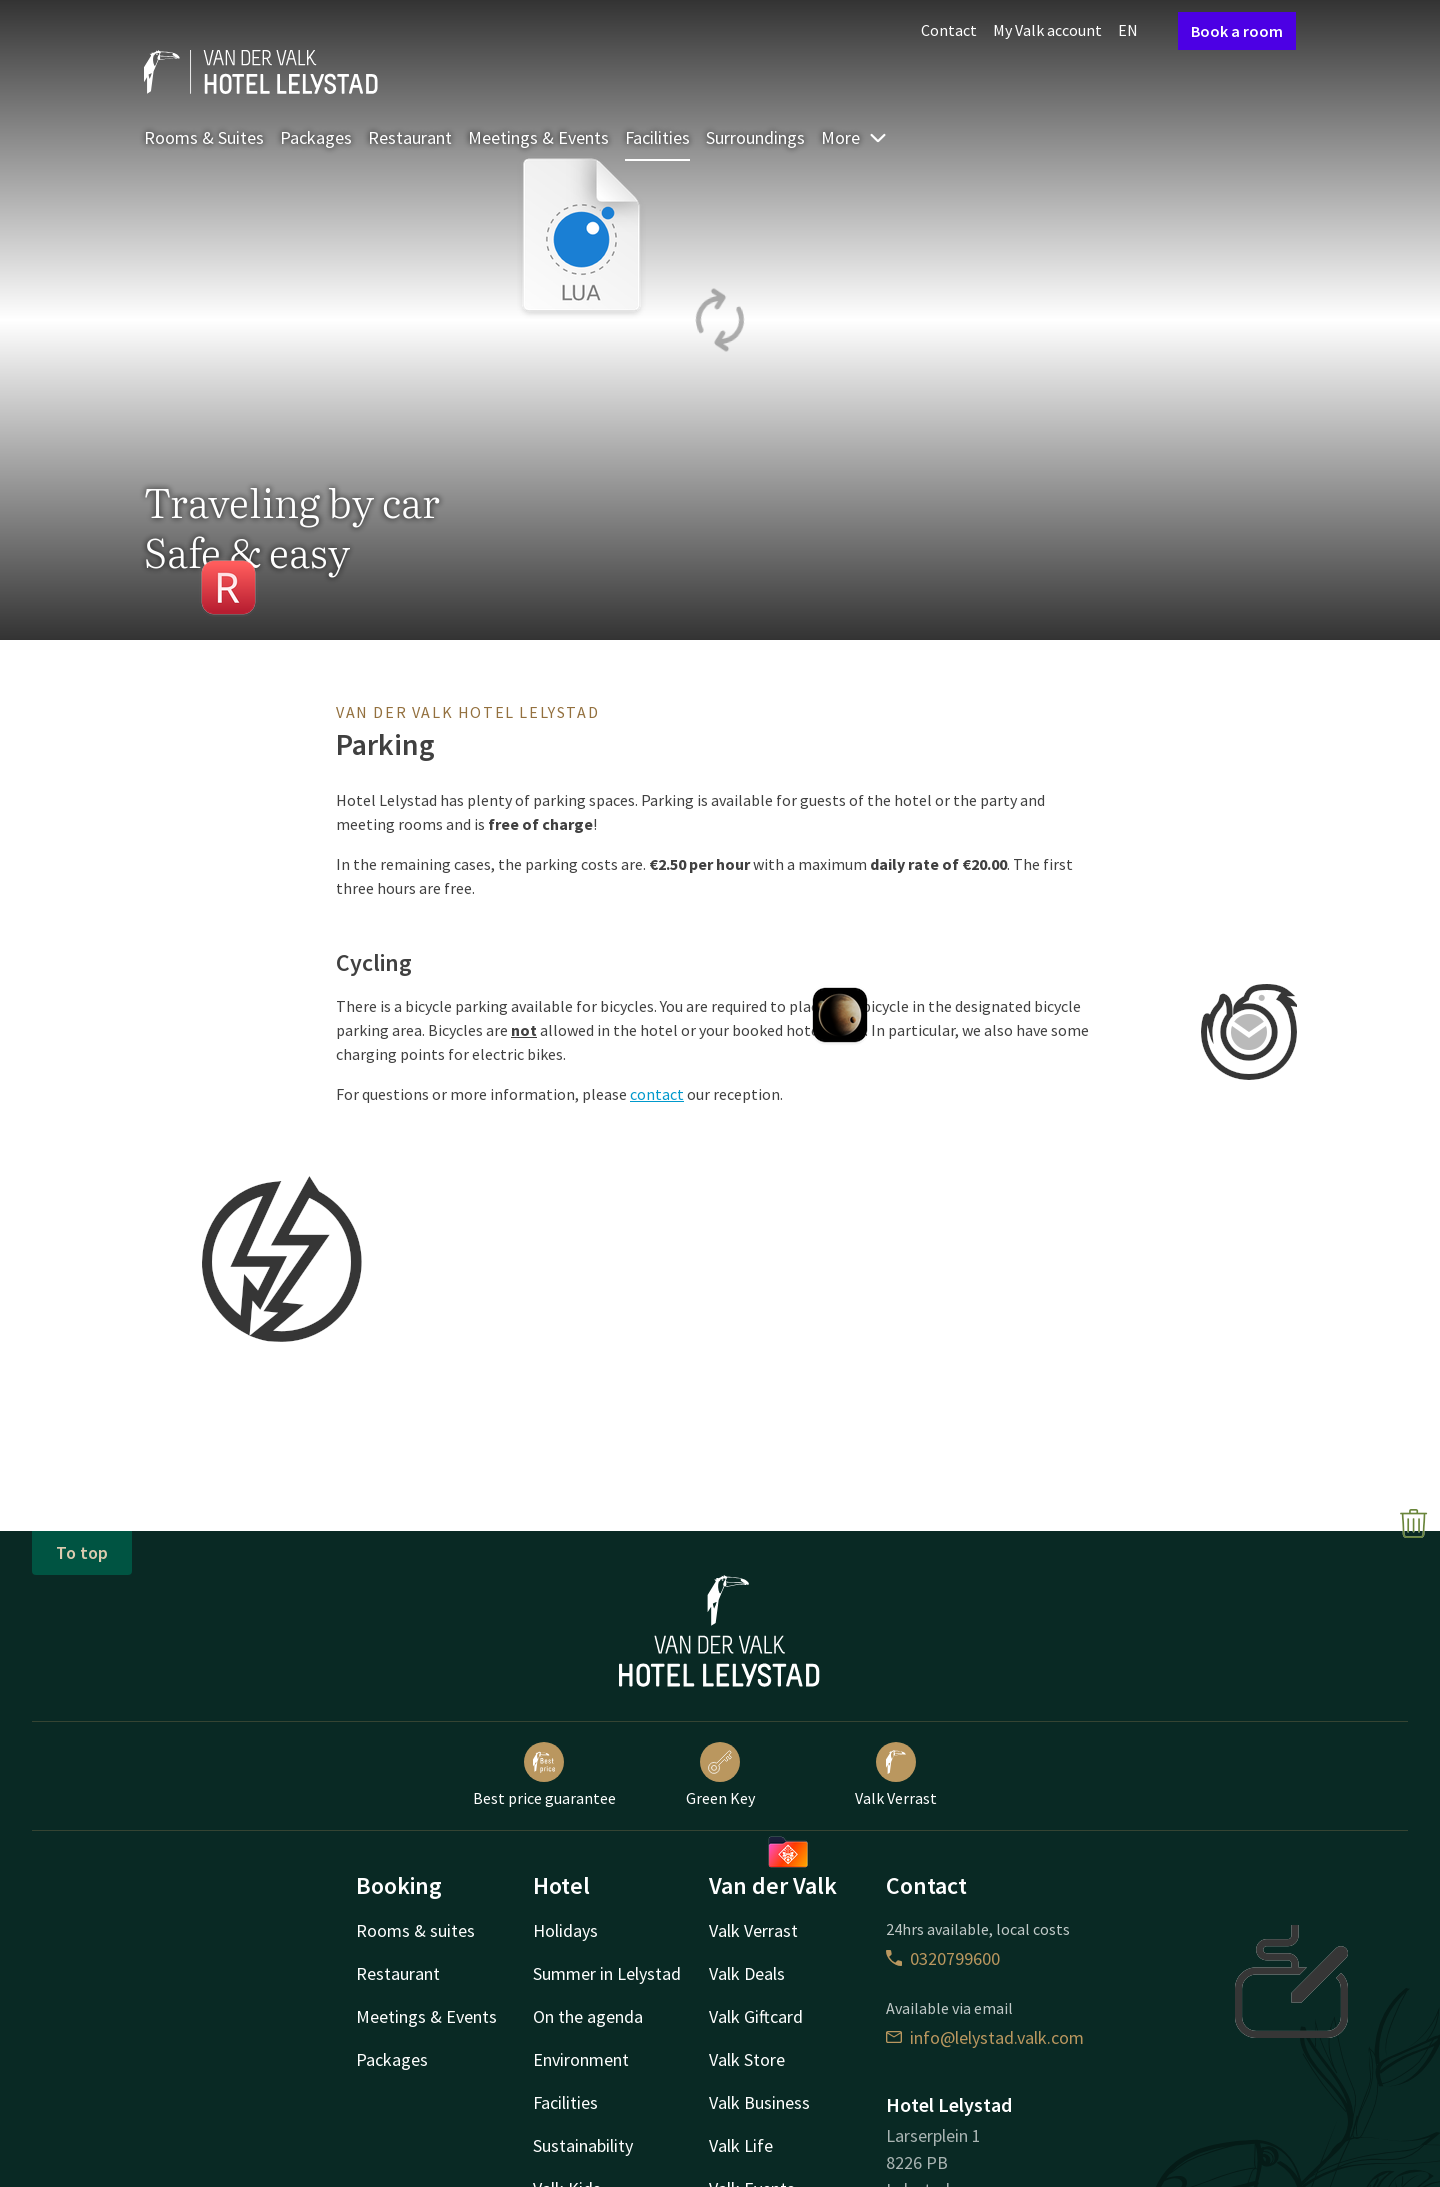 The image size is (1440, 2187). I want to click on a lua script or source code file, so click(581, 237).